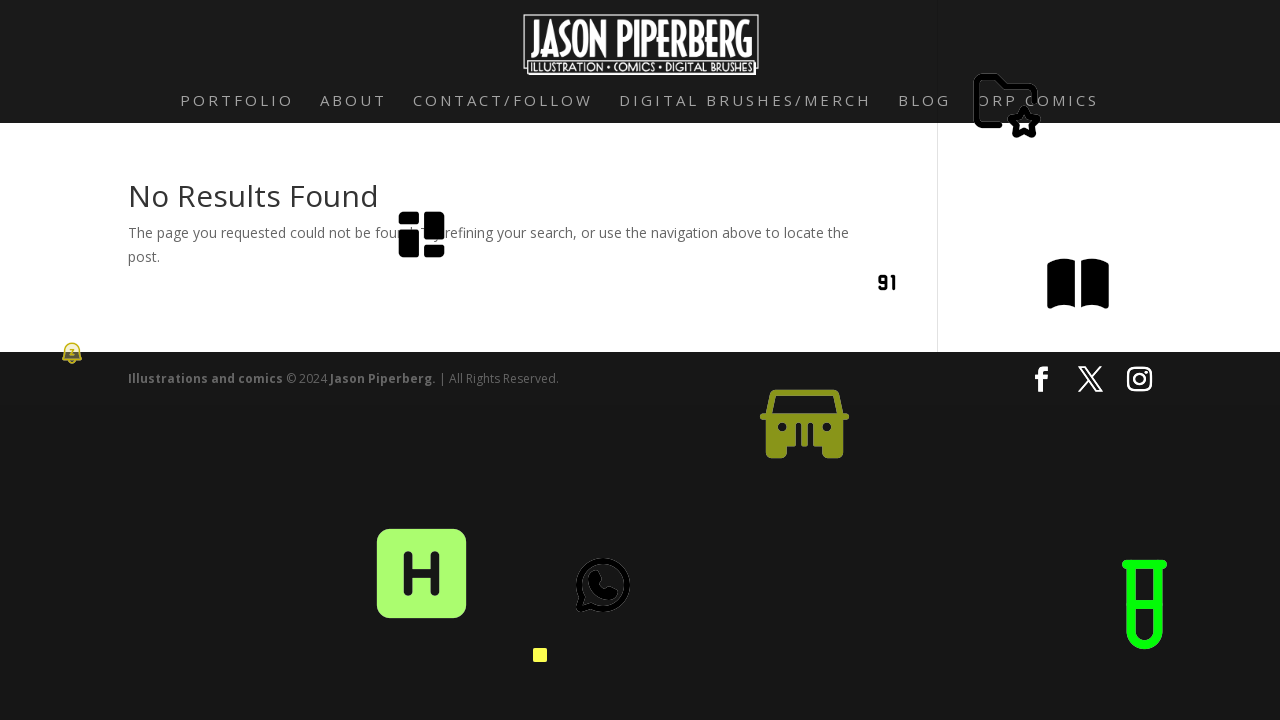 The width and height of the screenshot is (1280, 720). I want to click on open WhatsApp messaging app, so click(603, 585).